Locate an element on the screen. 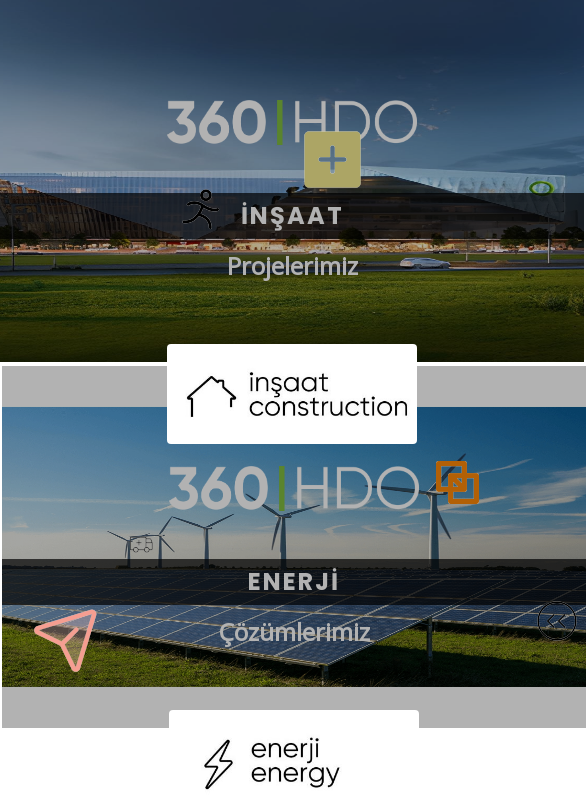 The height and width of the screenshot is (805, 586). send a message is located at coordinates (67, 638).